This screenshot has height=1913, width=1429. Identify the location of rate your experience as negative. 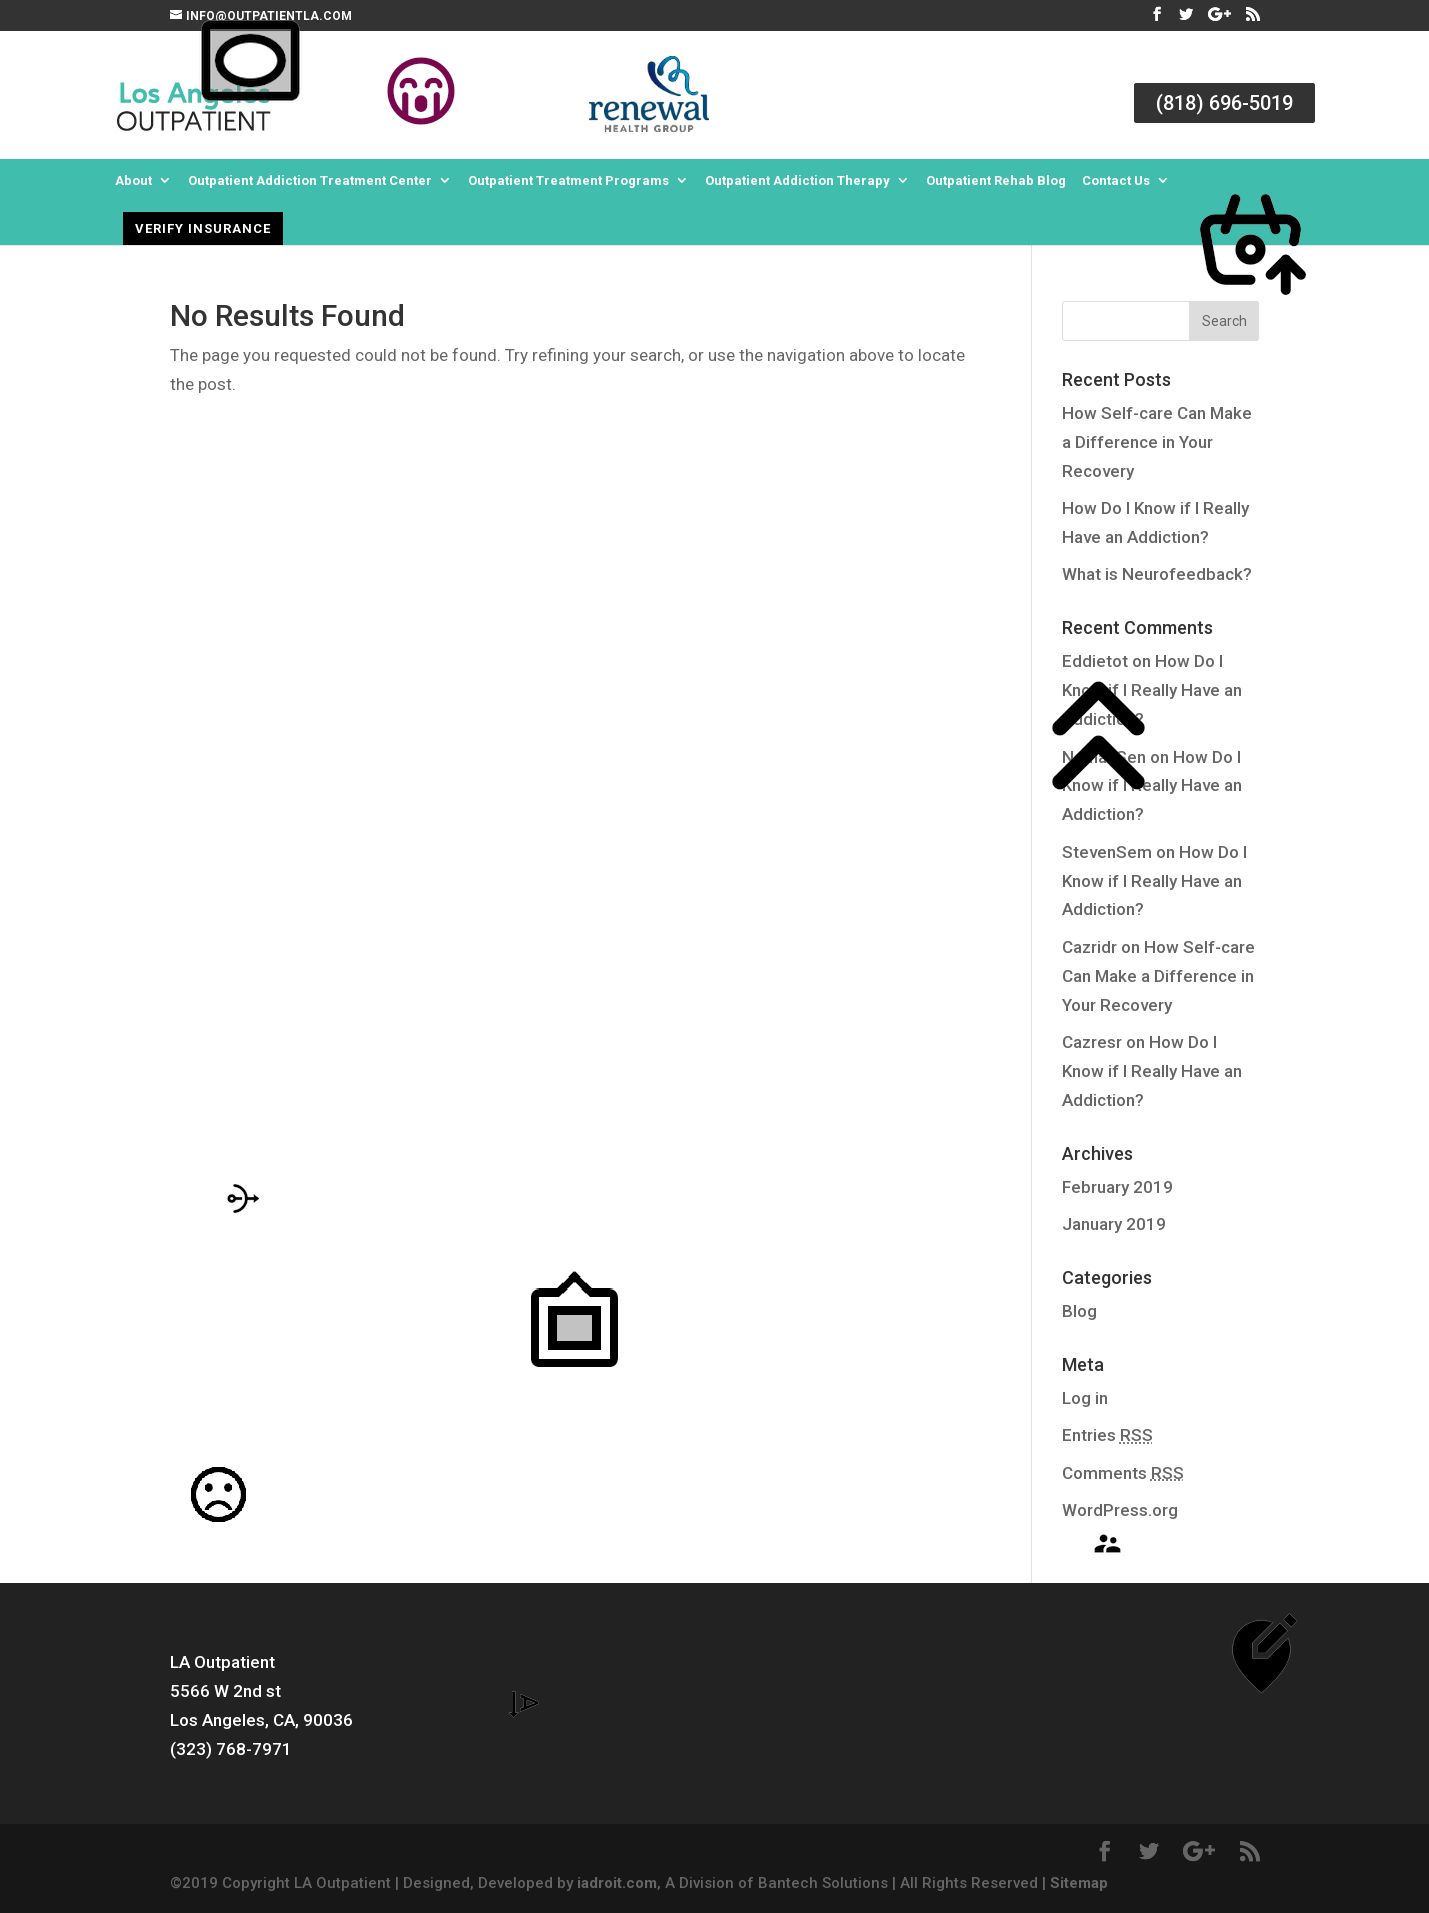
(218, 1494).